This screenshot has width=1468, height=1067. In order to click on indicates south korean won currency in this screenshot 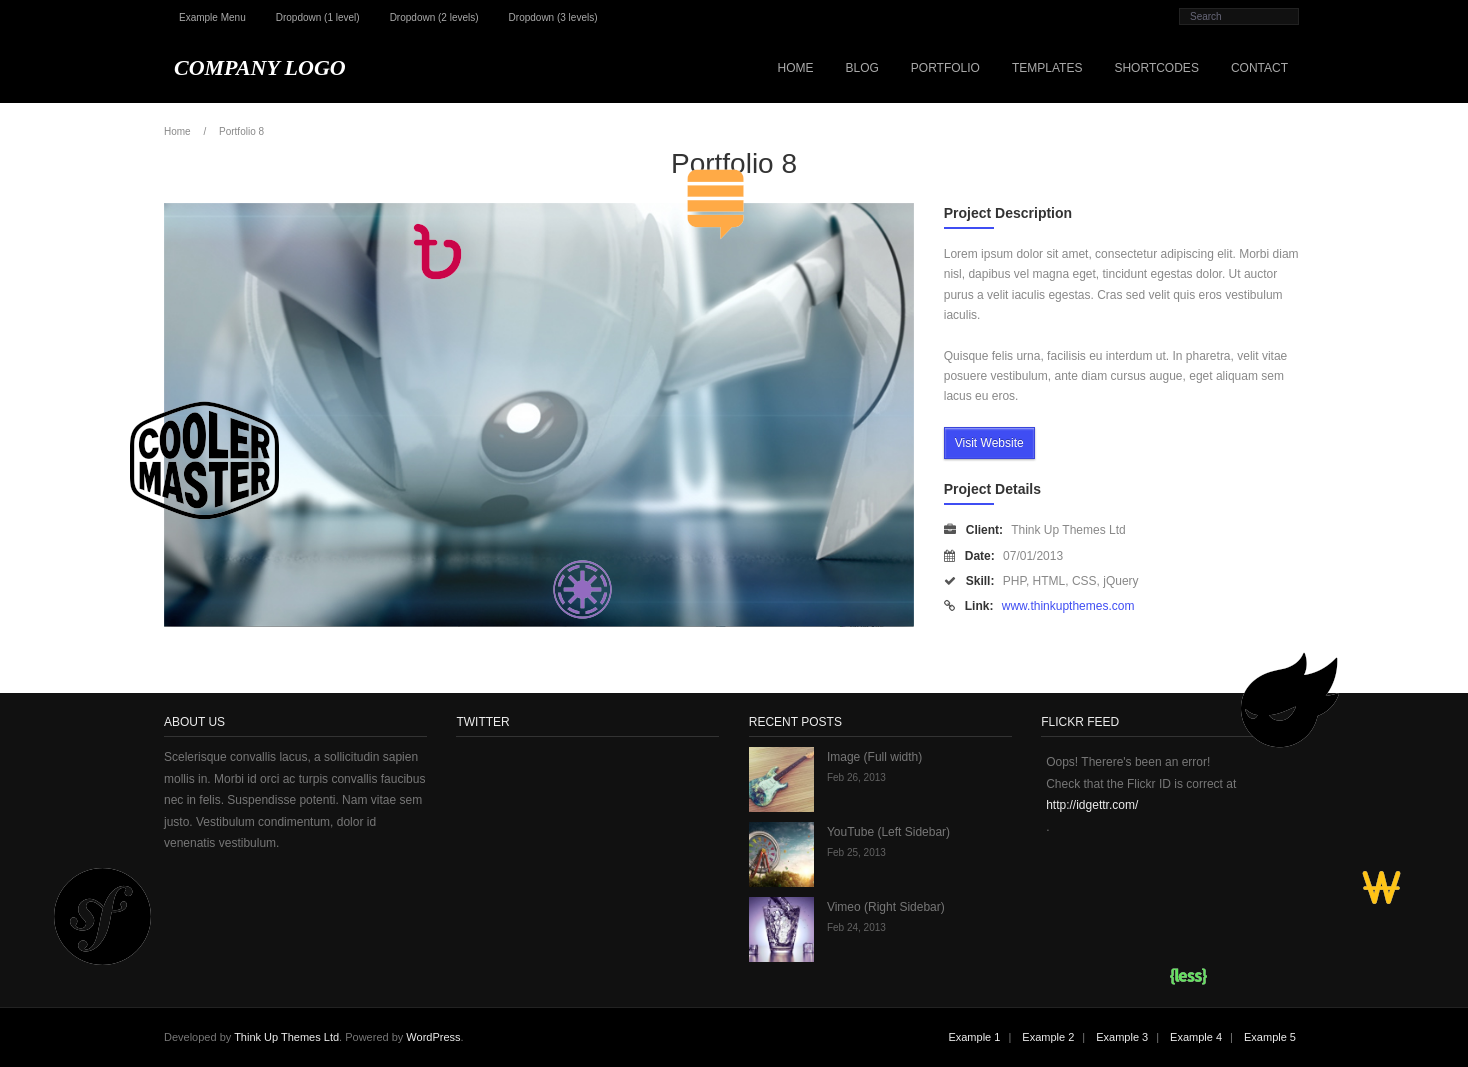, I will do `click(1381, 887)`.